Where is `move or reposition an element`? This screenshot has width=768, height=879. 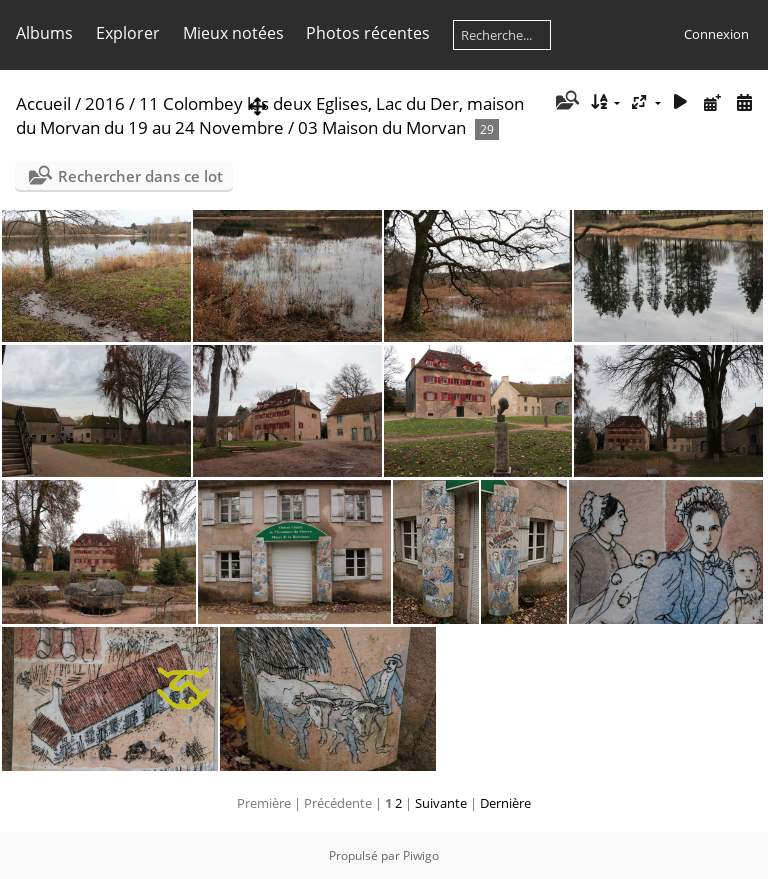 move or reposition an element is located at coordinates (257, 106).